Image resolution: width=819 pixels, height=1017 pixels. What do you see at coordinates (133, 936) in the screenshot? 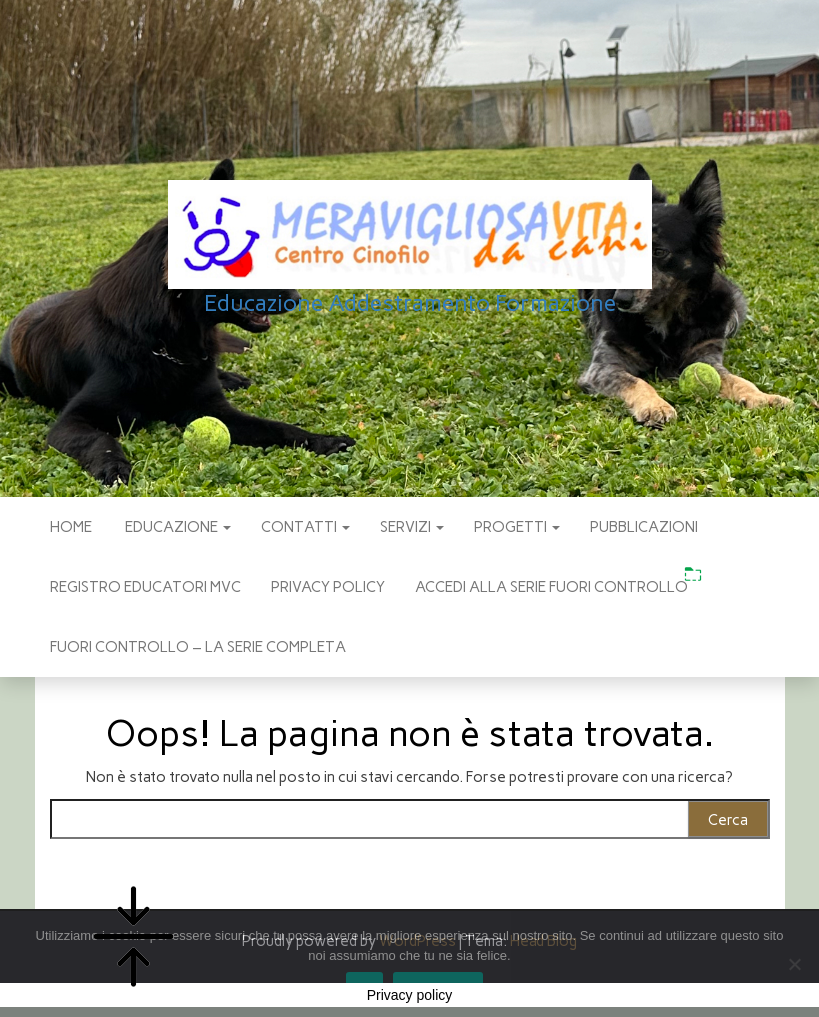
I see `collapse content vertically` at bounding box center [133, 936].